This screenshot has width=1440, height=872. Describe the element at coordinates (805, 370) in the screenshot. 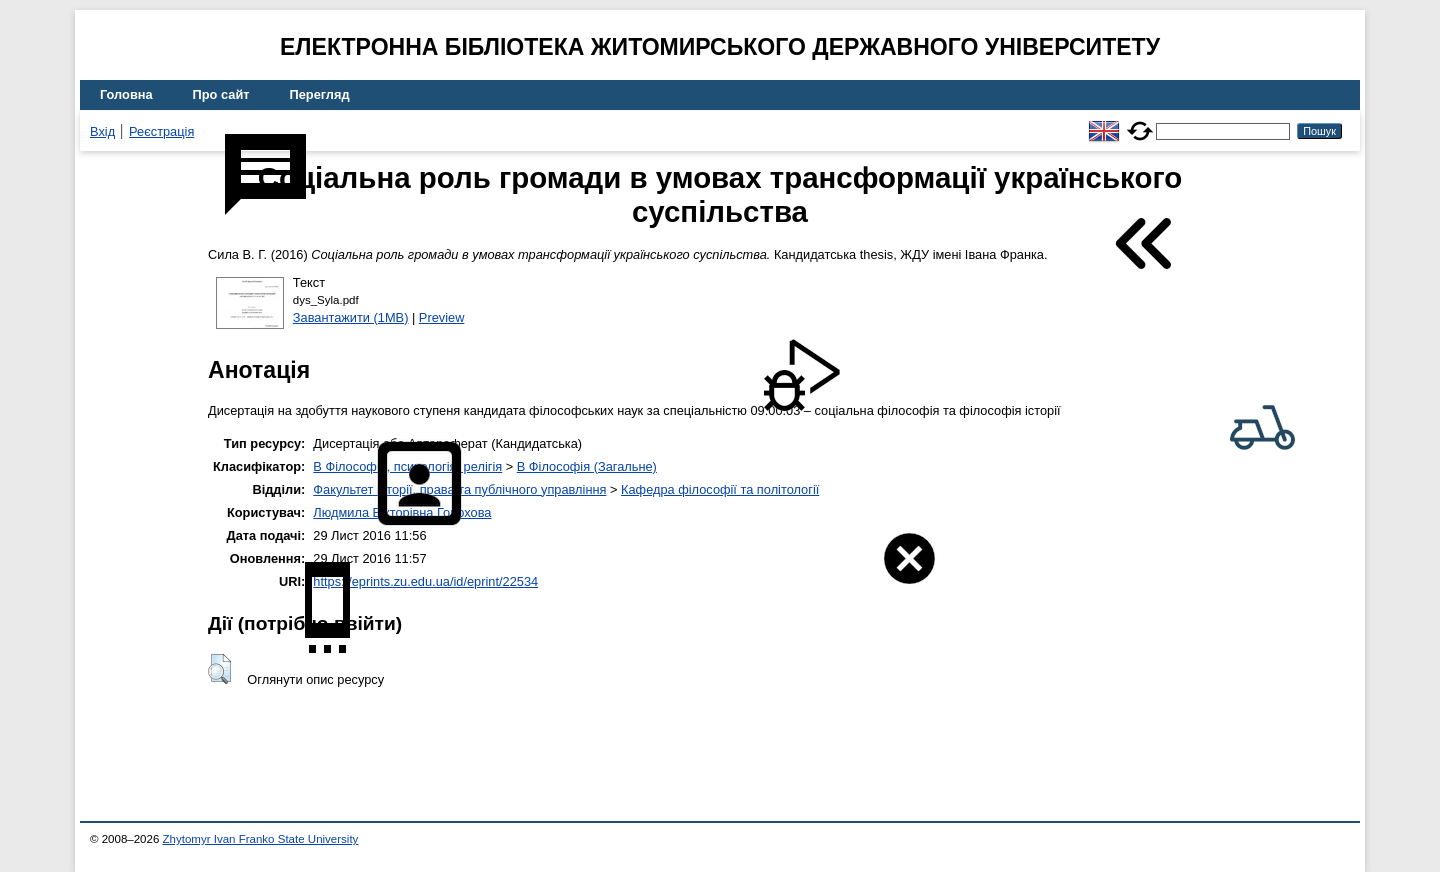

I see `start debugging session` at that location.